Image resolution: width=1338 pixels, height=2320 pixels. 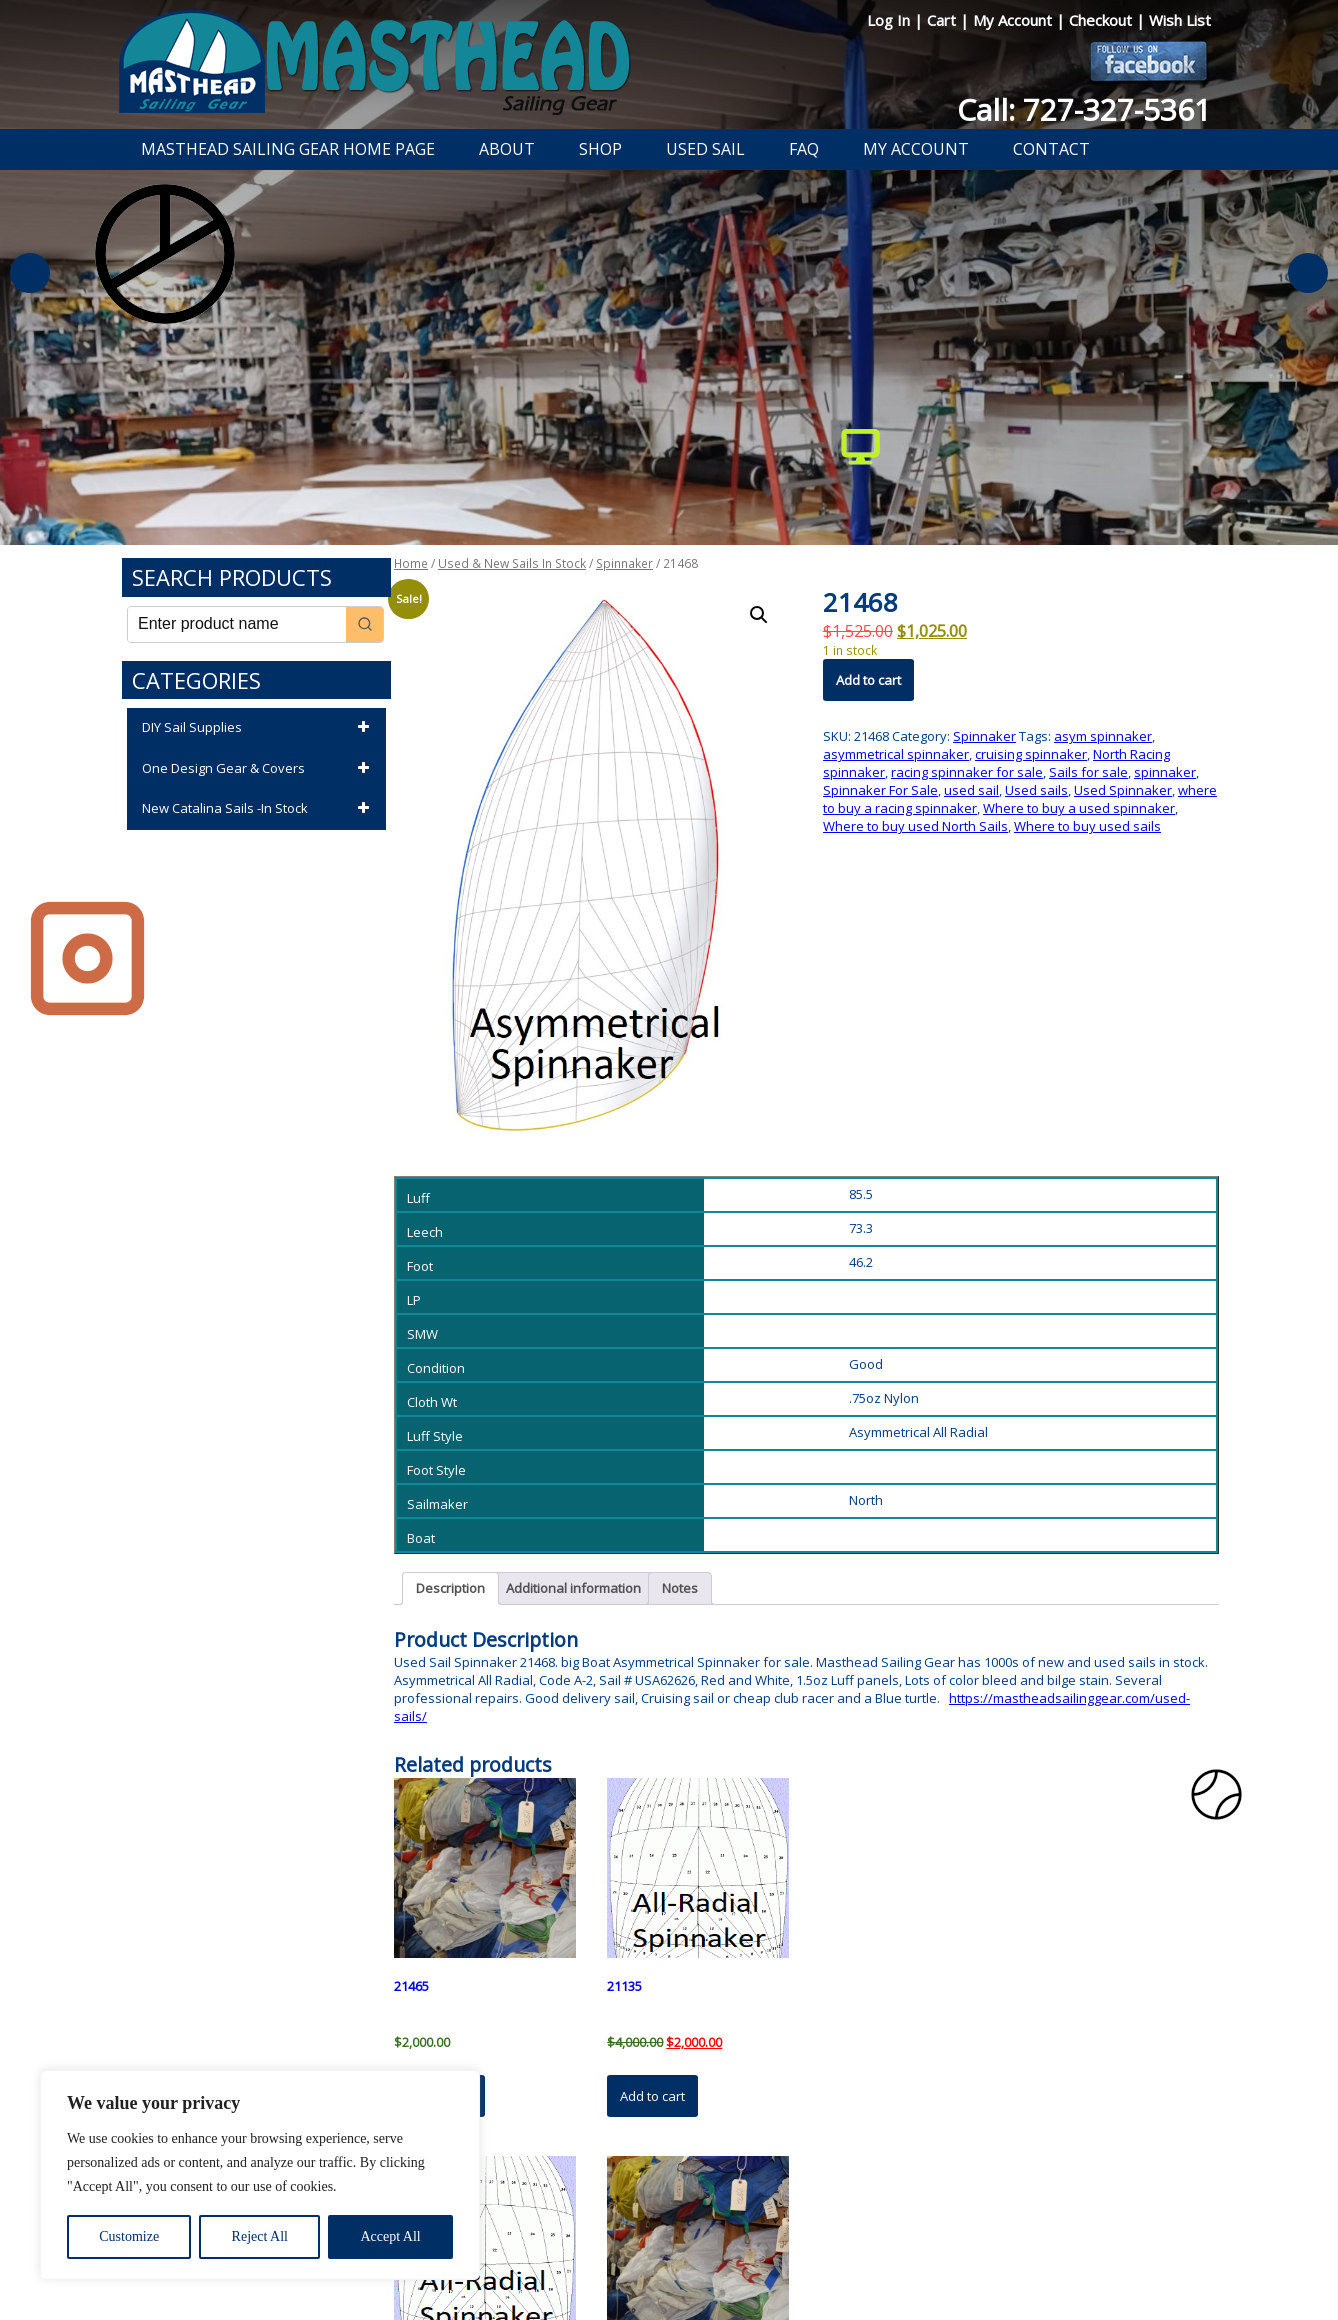 What do you see at coordinates (1216, 1794) in the screenshot?
I see `access tennis or sports-related content` at bounding box center [1216, 1794].